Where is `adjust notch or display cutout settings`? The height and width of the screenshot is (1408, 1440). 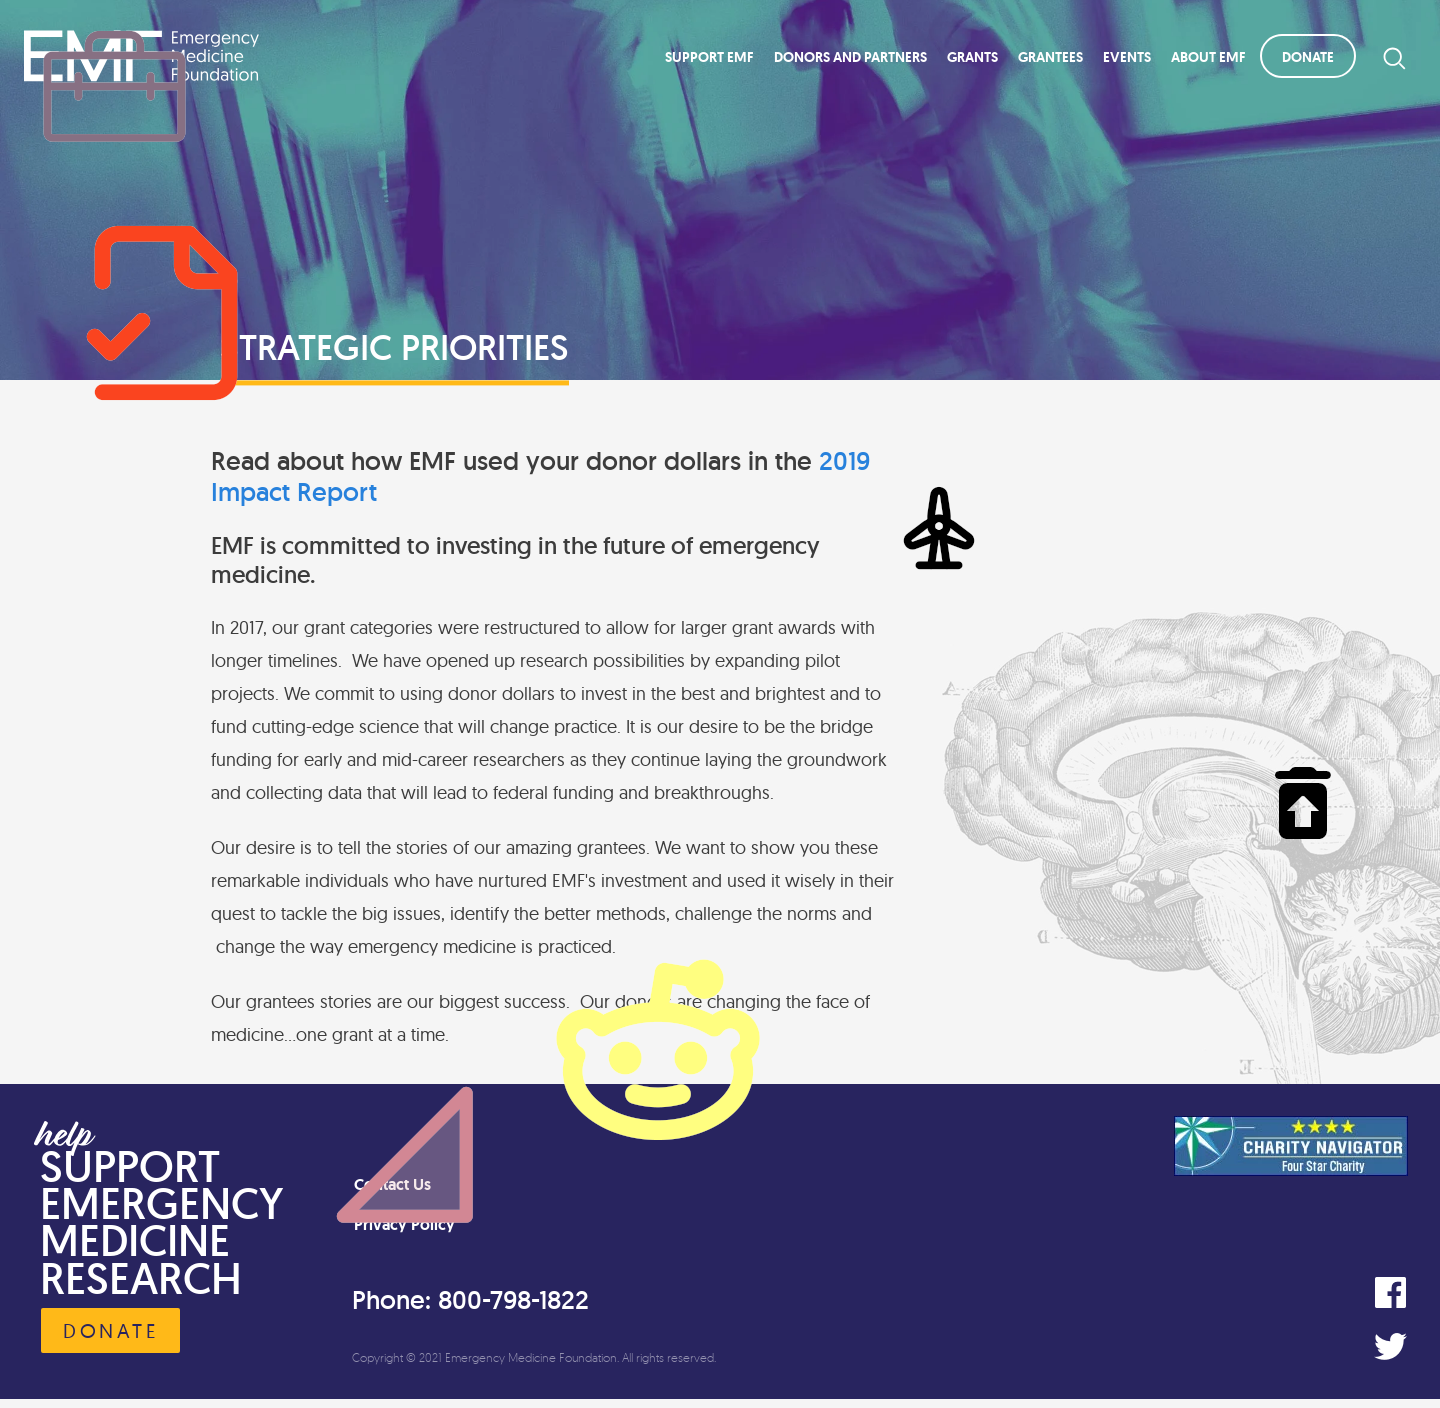 adjust notch or display cutout settings is located at coordinates (414, 1164).